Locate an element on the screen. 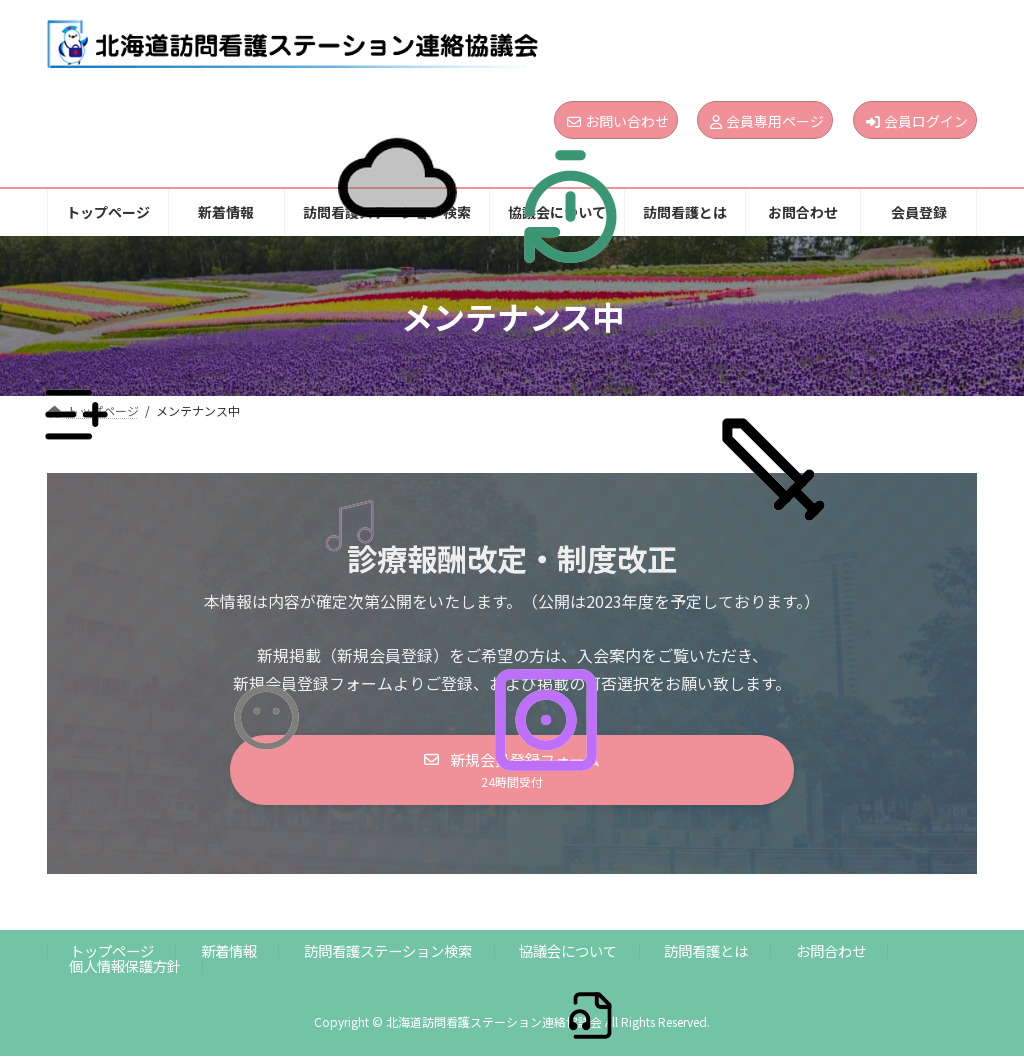 The height and width of the screenshot is (1060, 1024). reset the timer to its starting value is located at coordinates (570, 206).